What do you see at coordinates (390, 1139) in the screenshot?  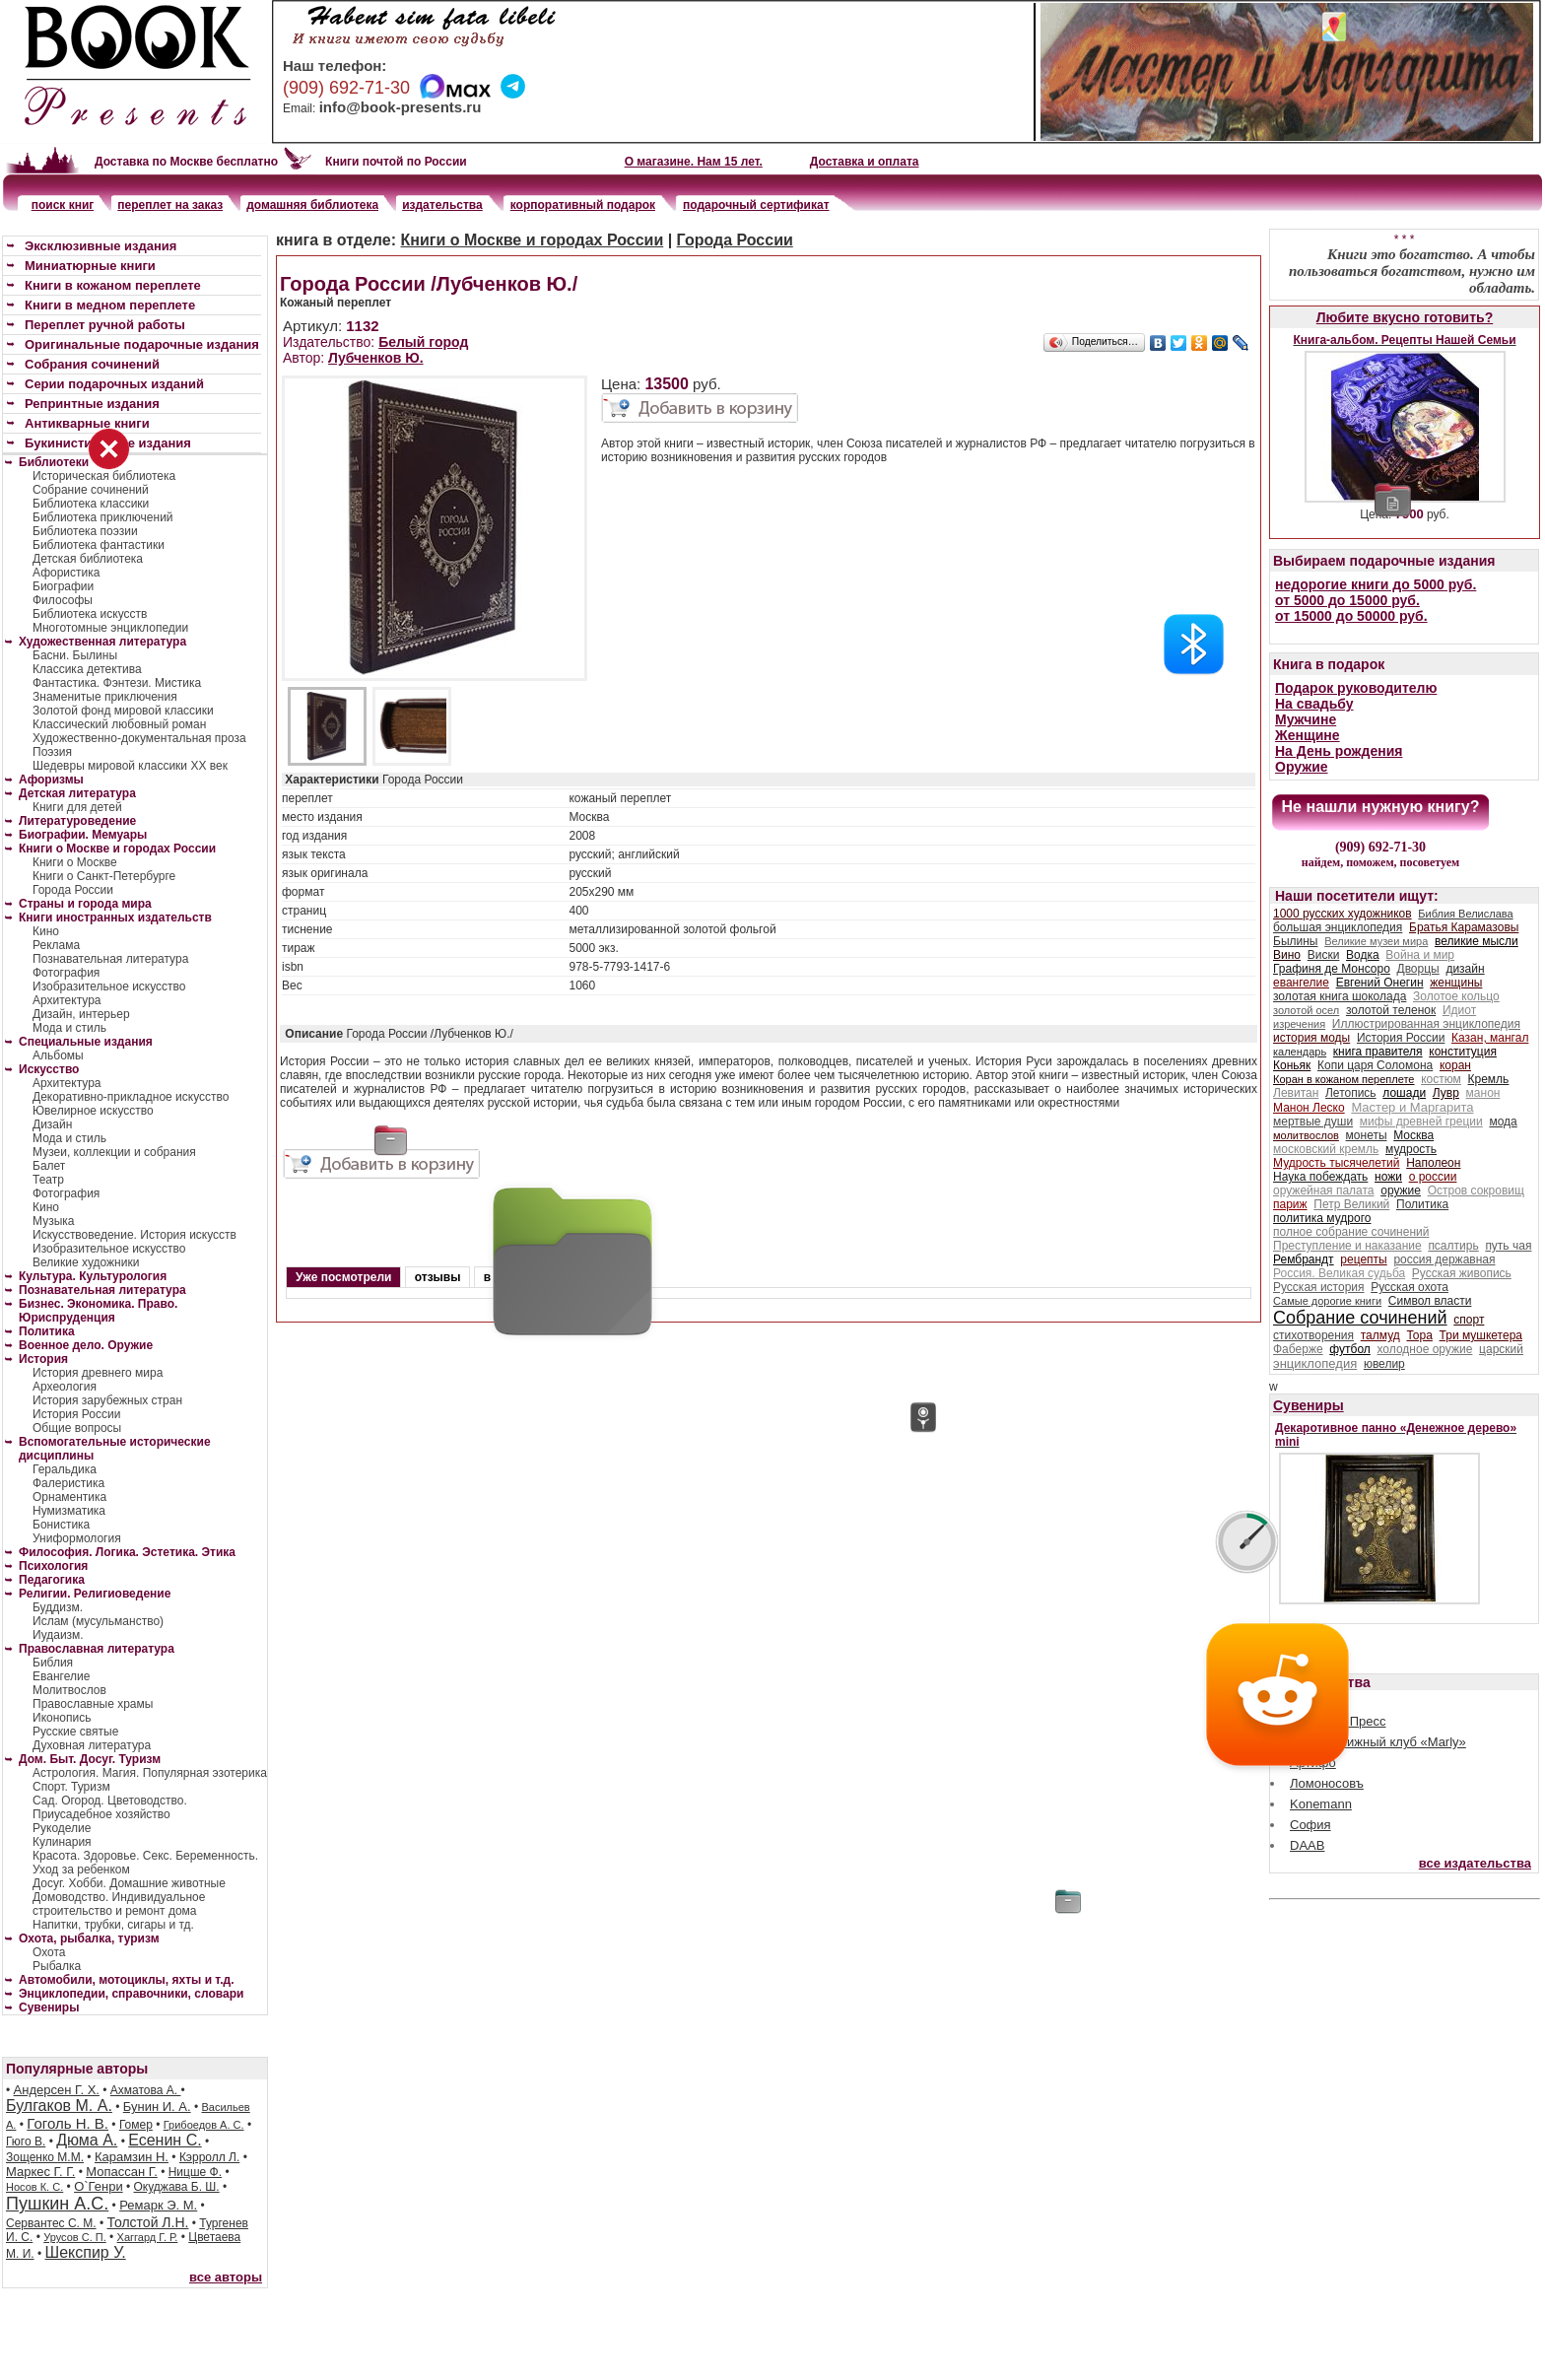 I see `open the file manager application` at bounding box center [390, 1139].